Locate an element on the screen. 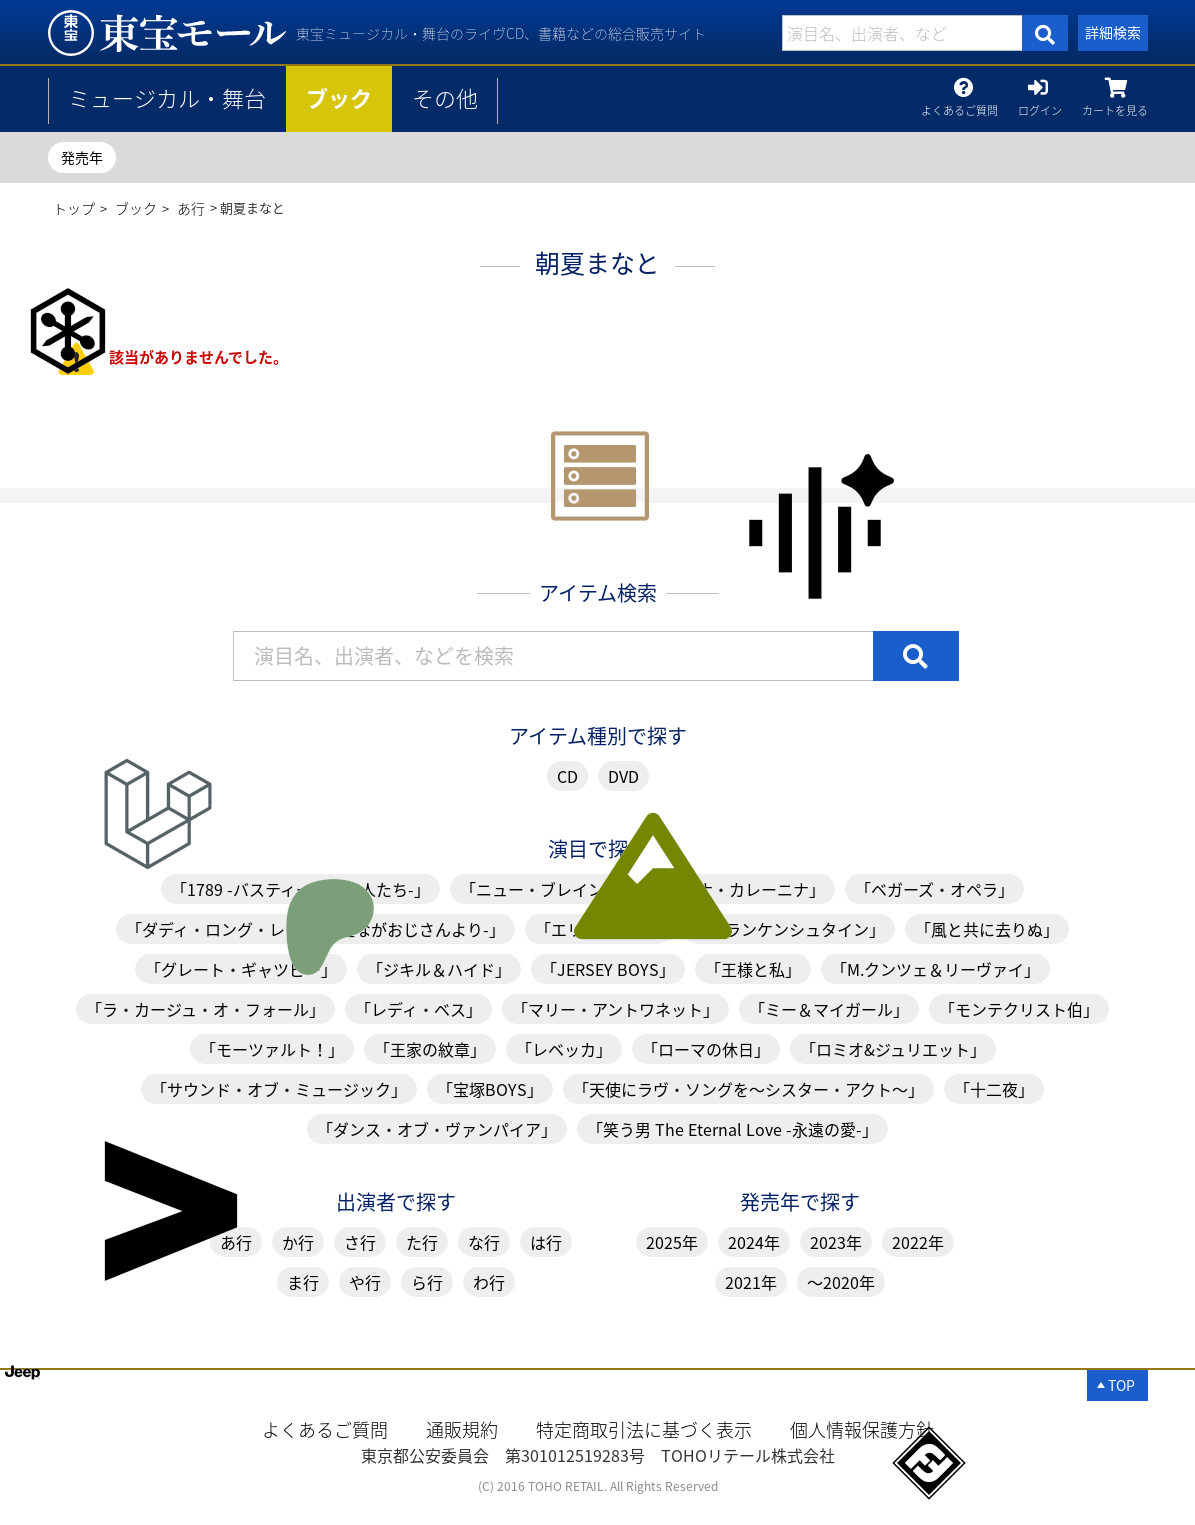 The height and width of the screenshot is (1525, 1195). fantasy flight games logo is located at coordinates (929, 1463).